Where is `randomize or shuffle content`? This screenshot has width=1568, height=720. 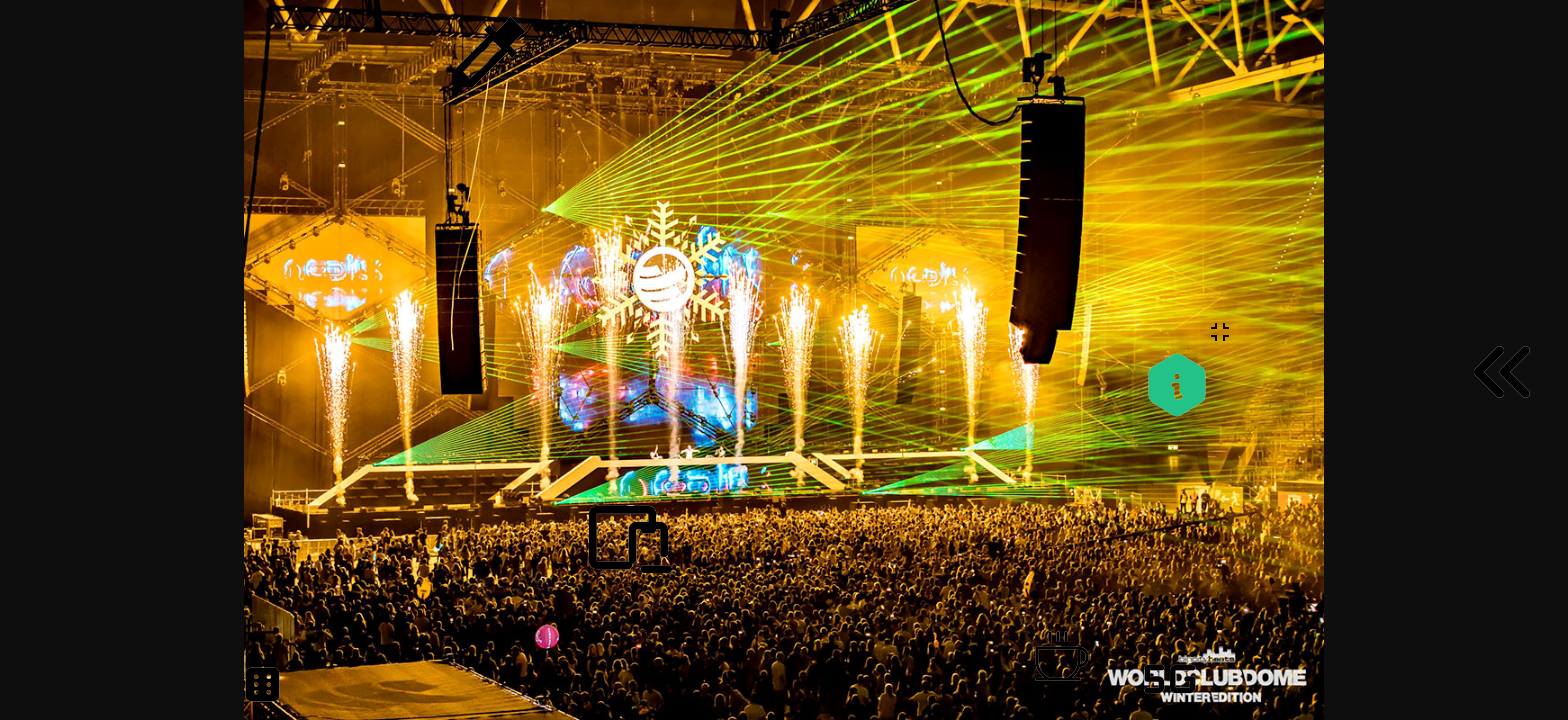 randomize or shuffle content is located at coordinates (262, 684).